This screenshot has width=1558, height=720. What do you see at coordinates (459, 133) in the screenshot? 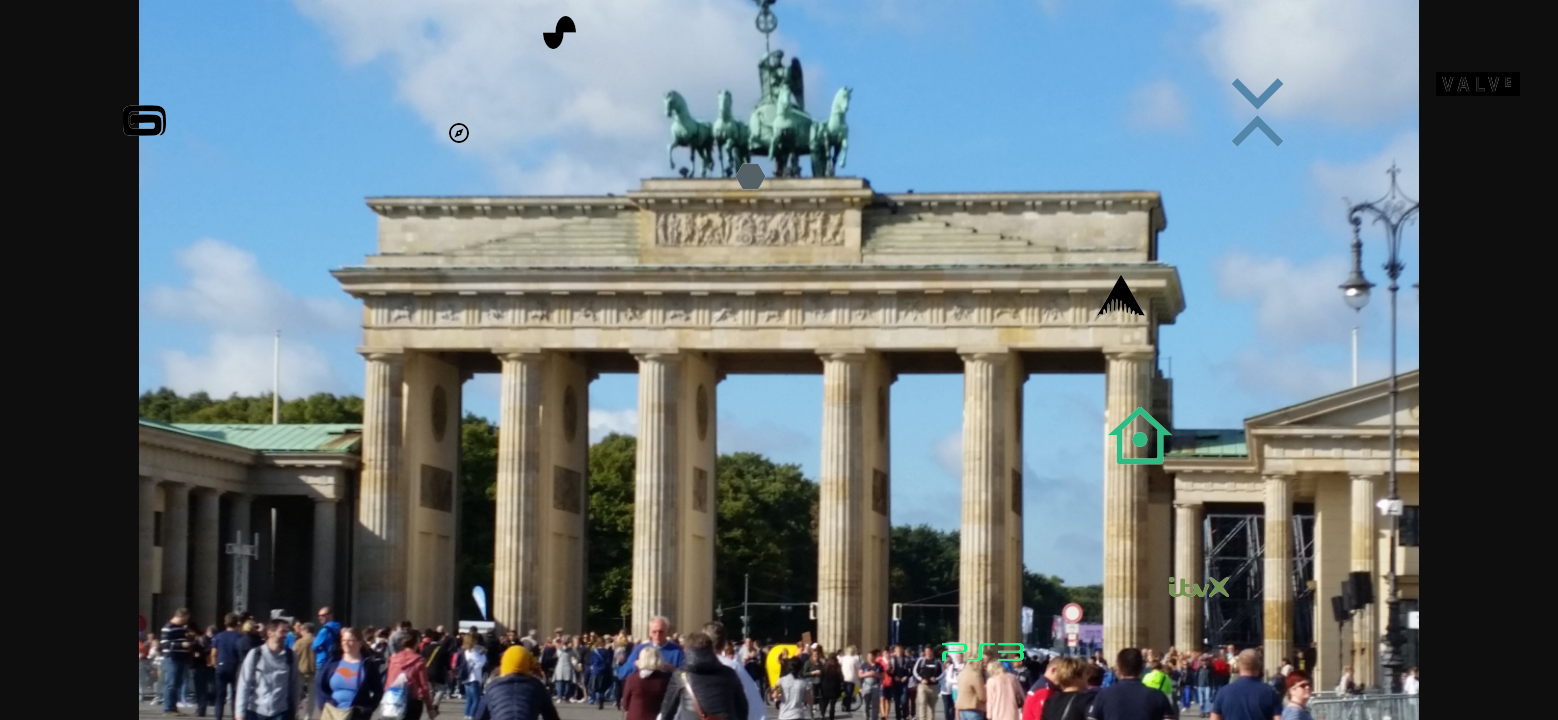
I see `open navigation or directions` at bounding box center [459, 133].